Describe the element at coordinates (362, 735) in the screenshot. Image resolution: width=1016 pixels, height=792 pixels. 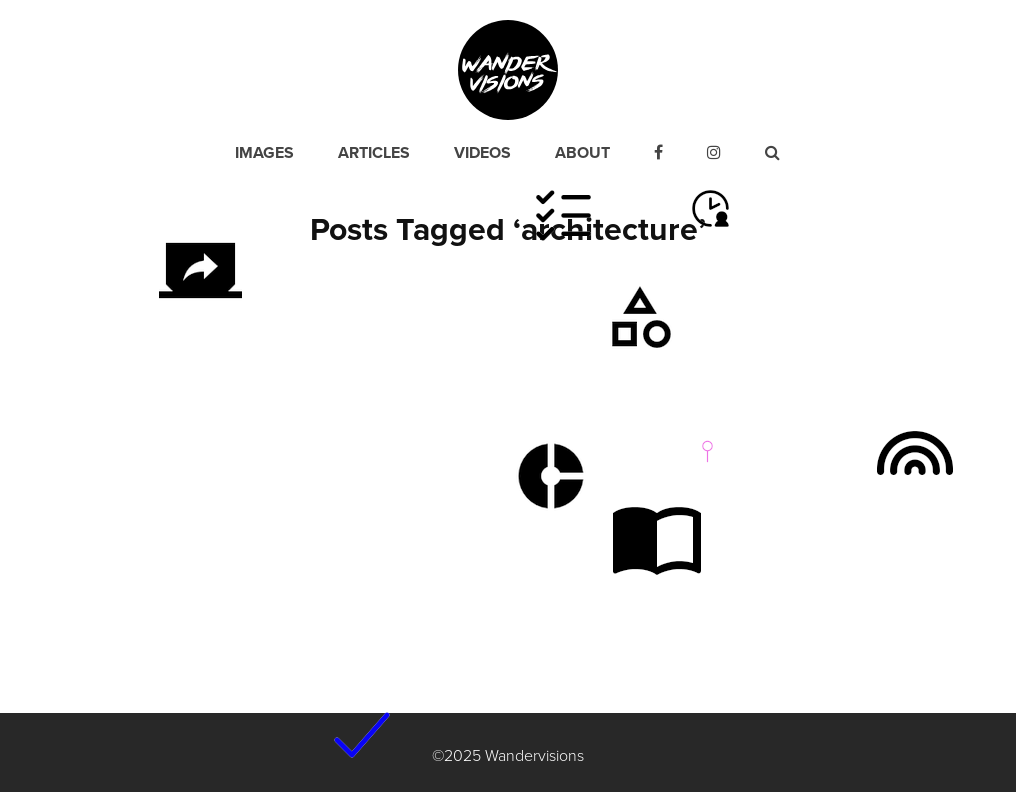
I see `confirm or submit an action` at that location.